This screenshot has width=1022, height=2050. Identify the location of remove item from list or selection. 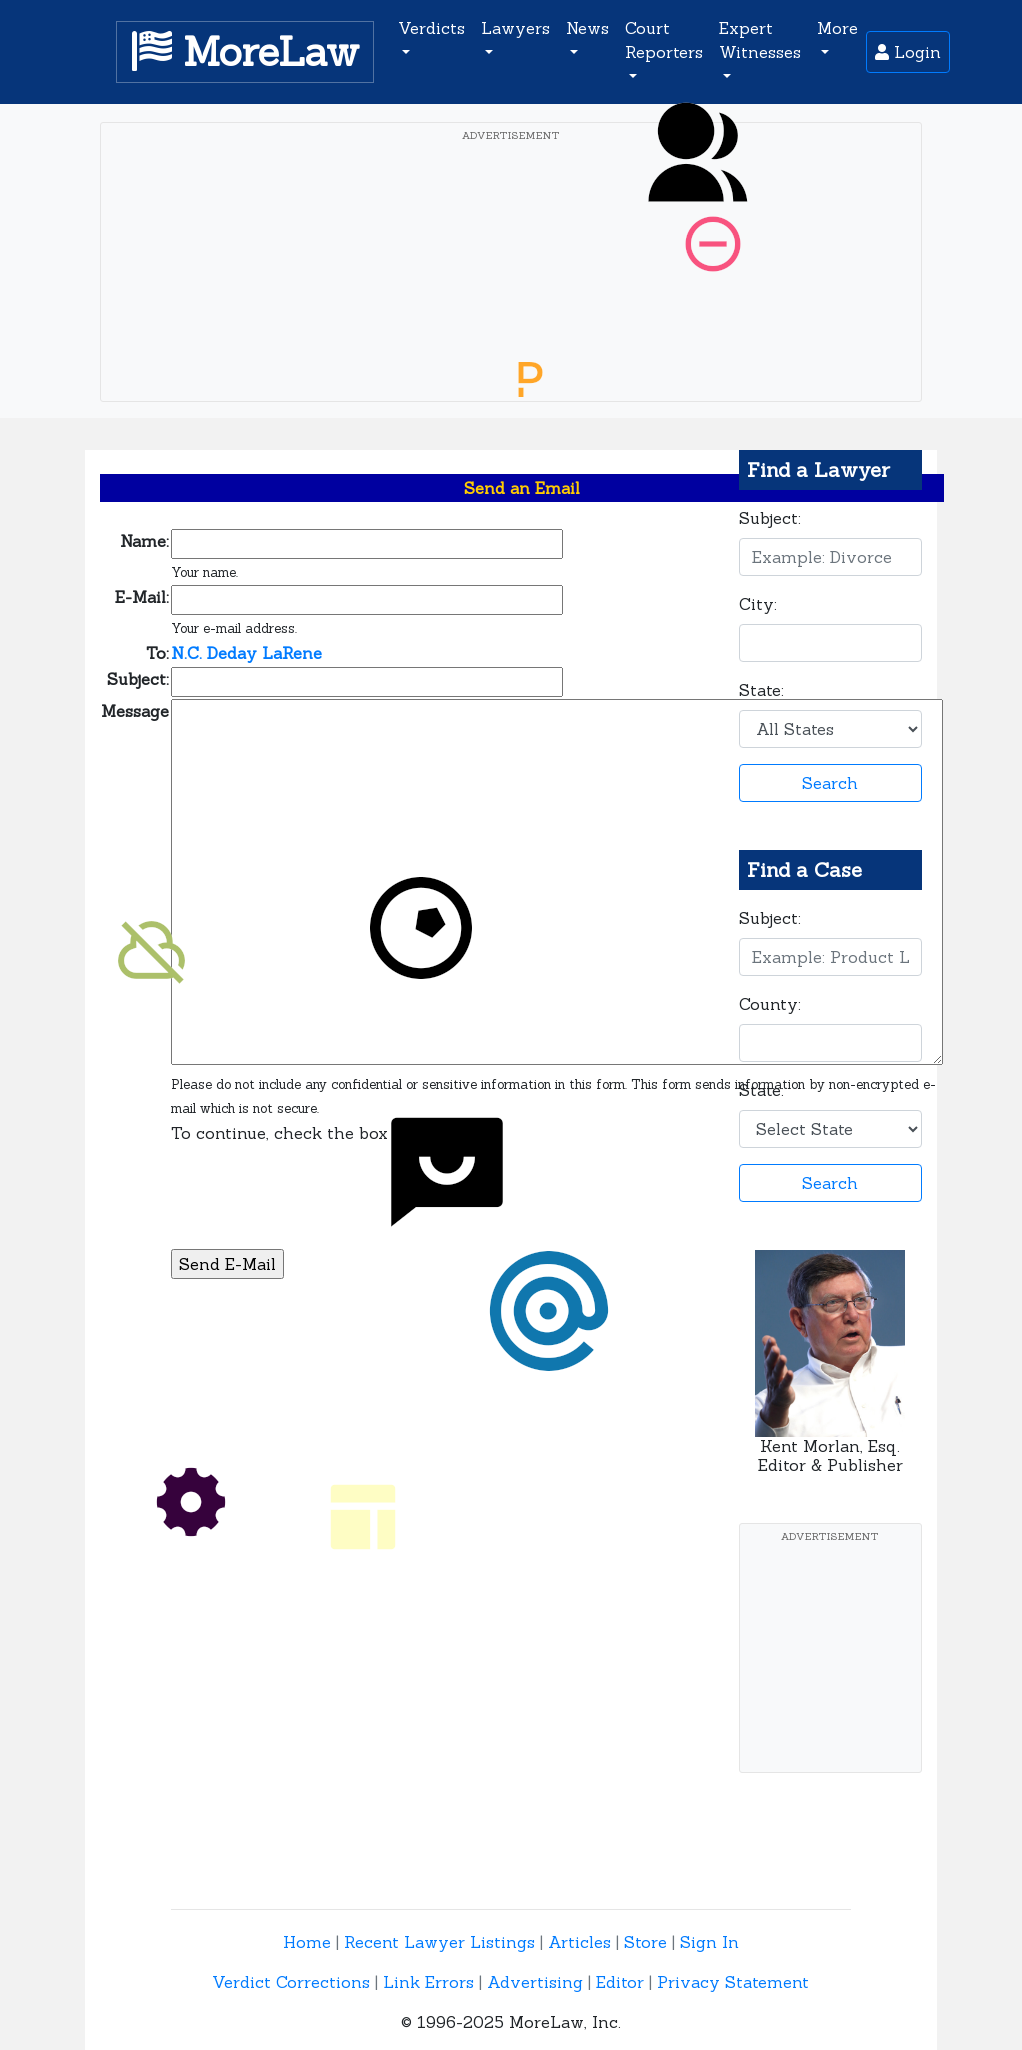
(713, 244).